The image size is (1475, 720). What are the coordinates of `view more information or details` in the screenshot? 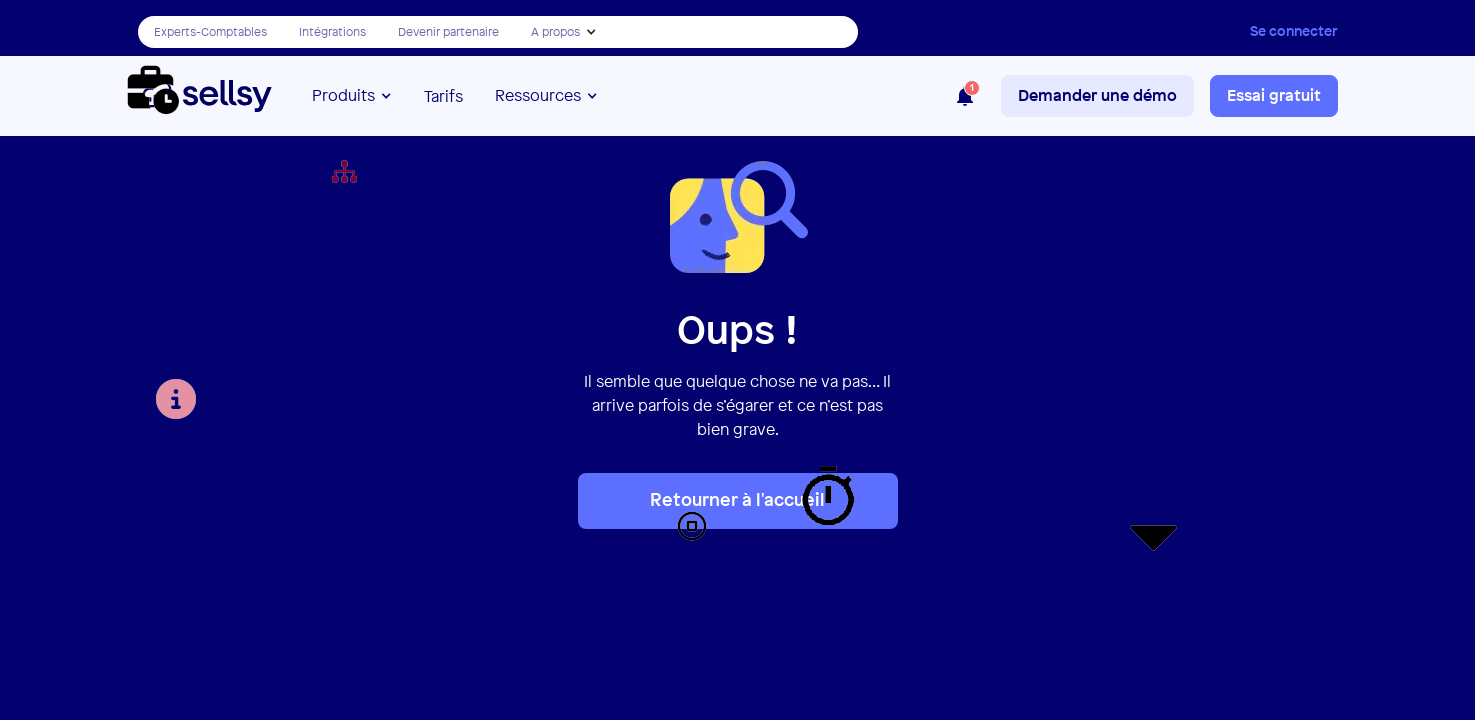 It's located at (176, 399).